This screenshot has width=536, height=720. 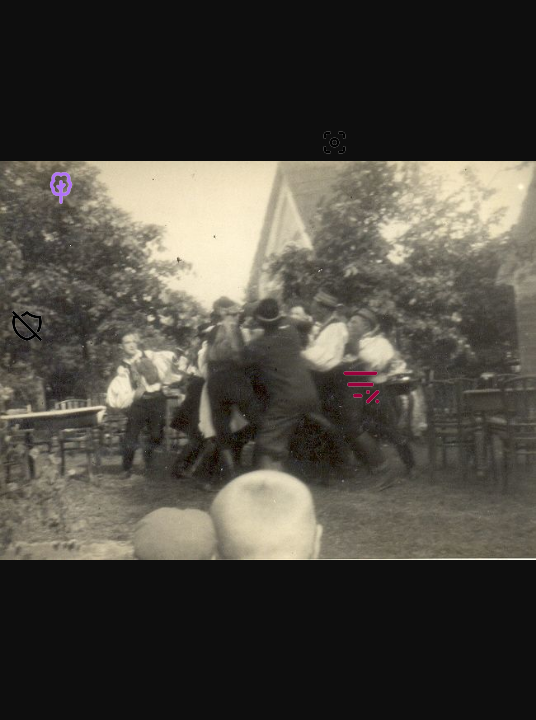 What do you see at coordinates (61, 188) in the screenshot?
I see `view parks or nature areas nearby` at bounding box center [61, 188].